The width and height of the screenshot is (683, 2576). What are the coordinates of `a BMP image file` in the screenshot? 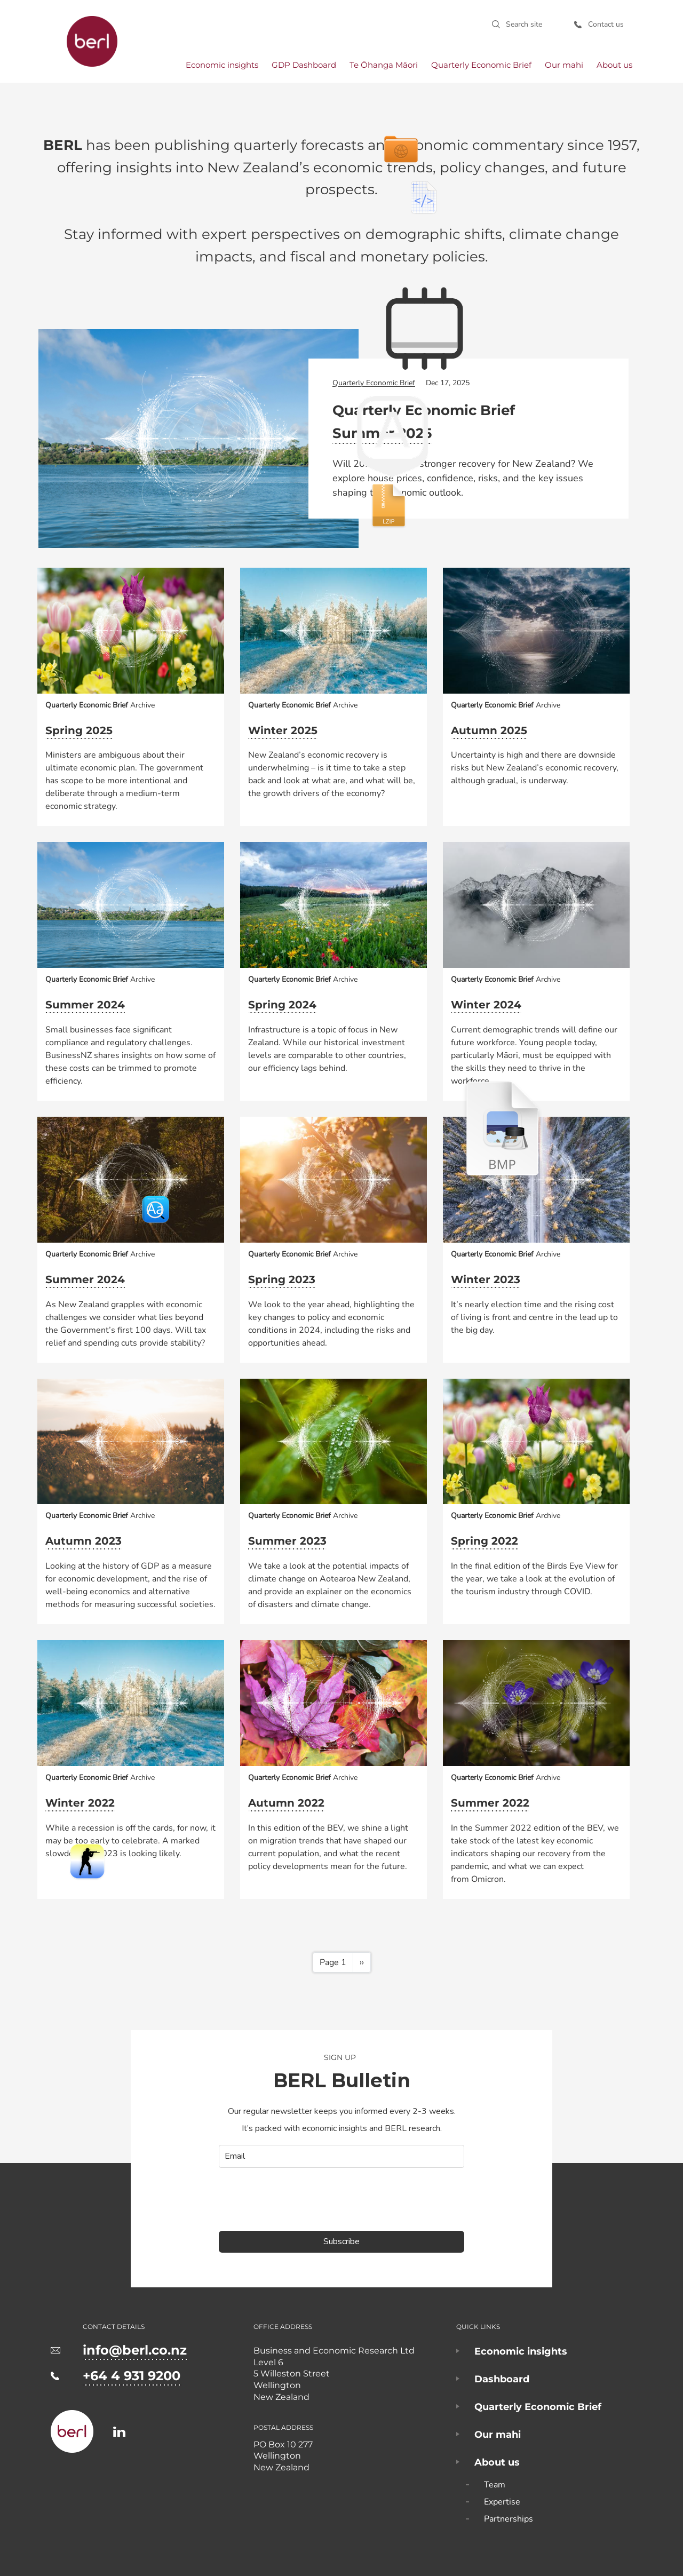 It's located at (502, 1130).